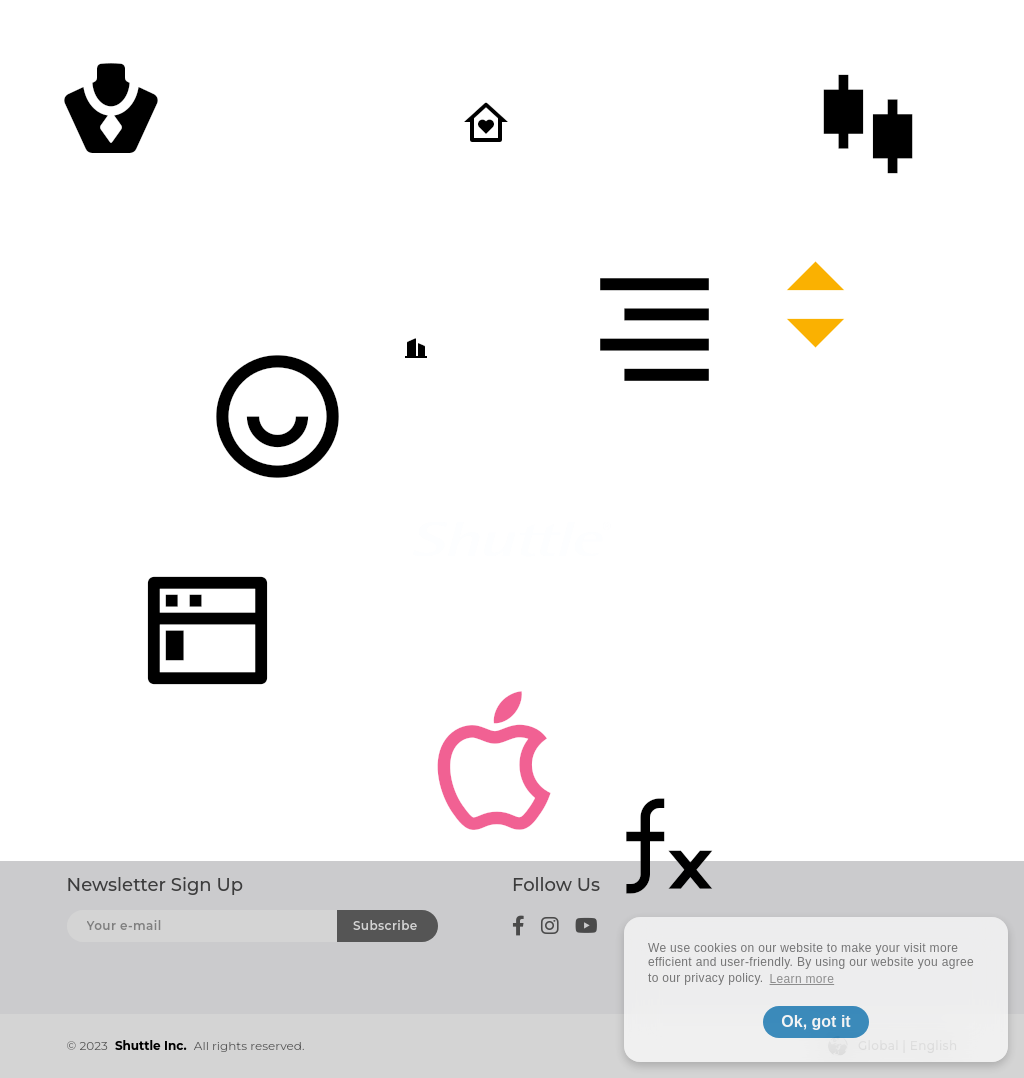 The image size is (1024, 1078). Describe the element at coordinates (207, 630) in the screenshot. I see `open terminal or command line interface` at that location.